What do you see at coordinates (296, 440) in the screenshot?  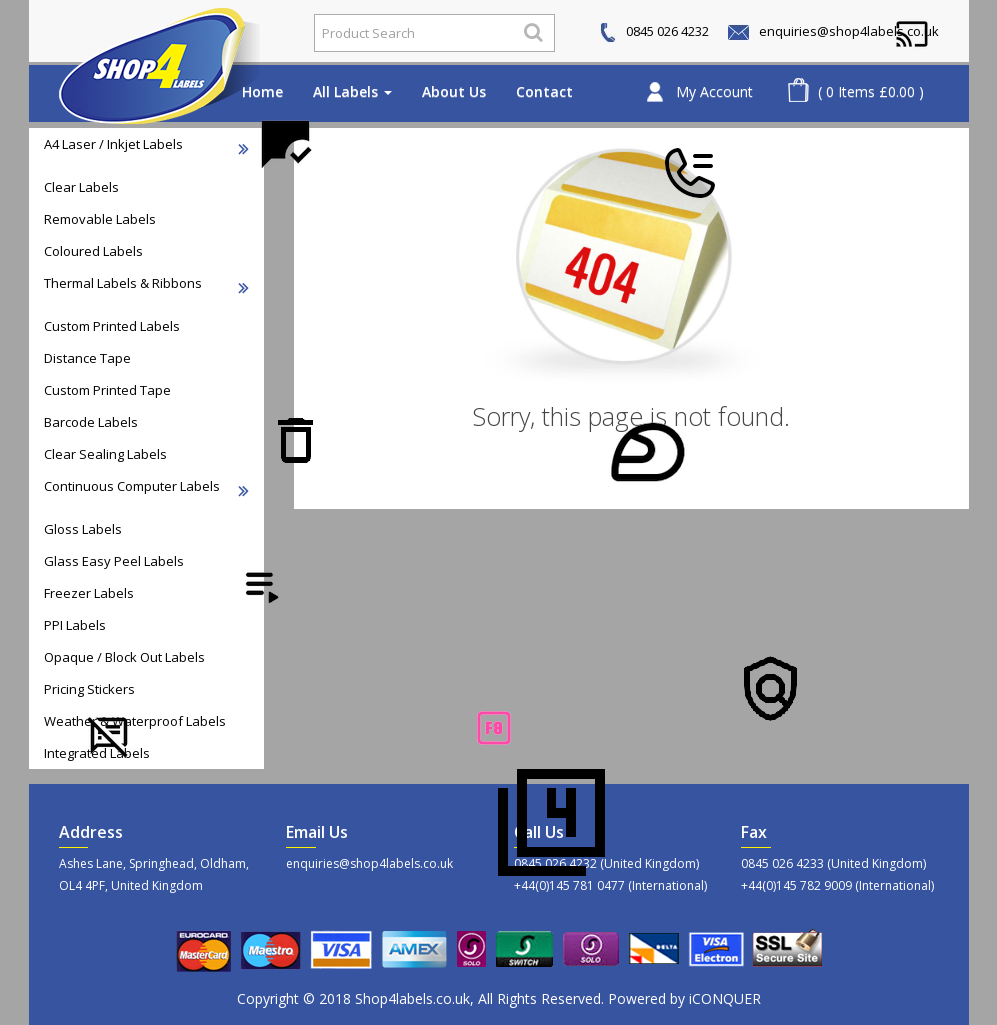 I see `delete selected item` at bounding box center [296, 440].